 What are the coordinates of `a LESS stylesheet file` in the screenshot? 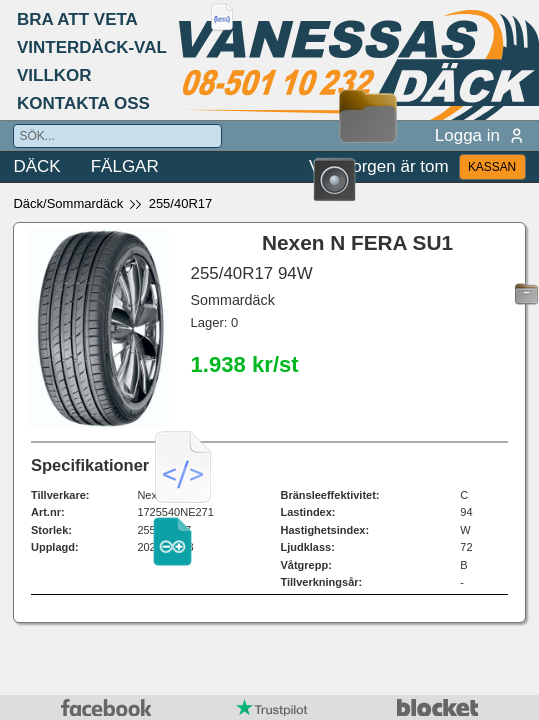 It's located at (222, 17).